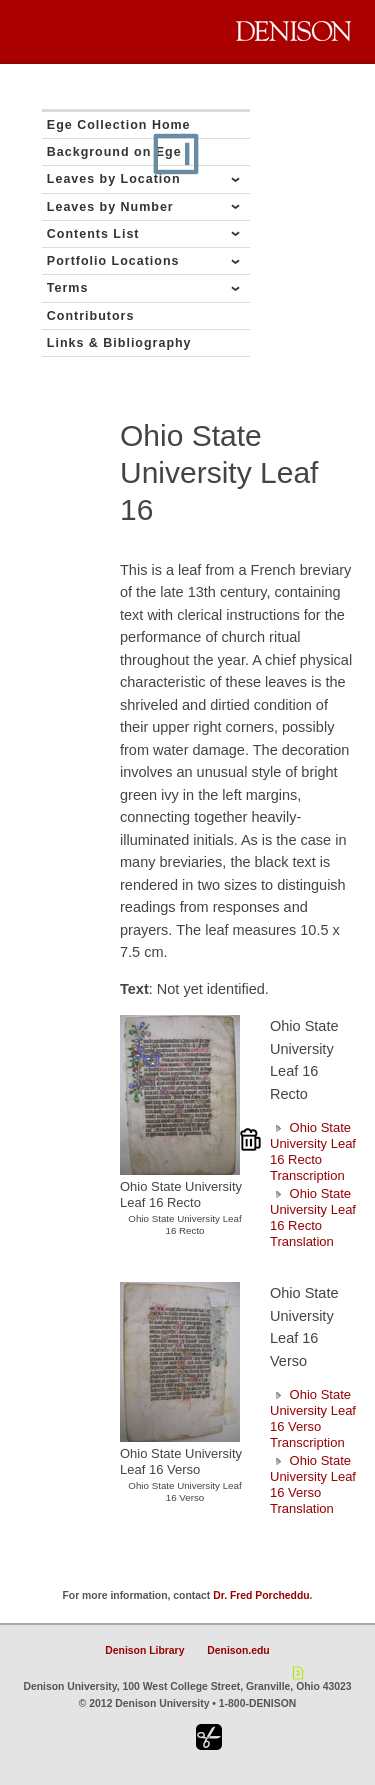  Describe the element at coordinates (251, 1140) in the screenshot. I see `browse nearby bars or pubs` at that location.